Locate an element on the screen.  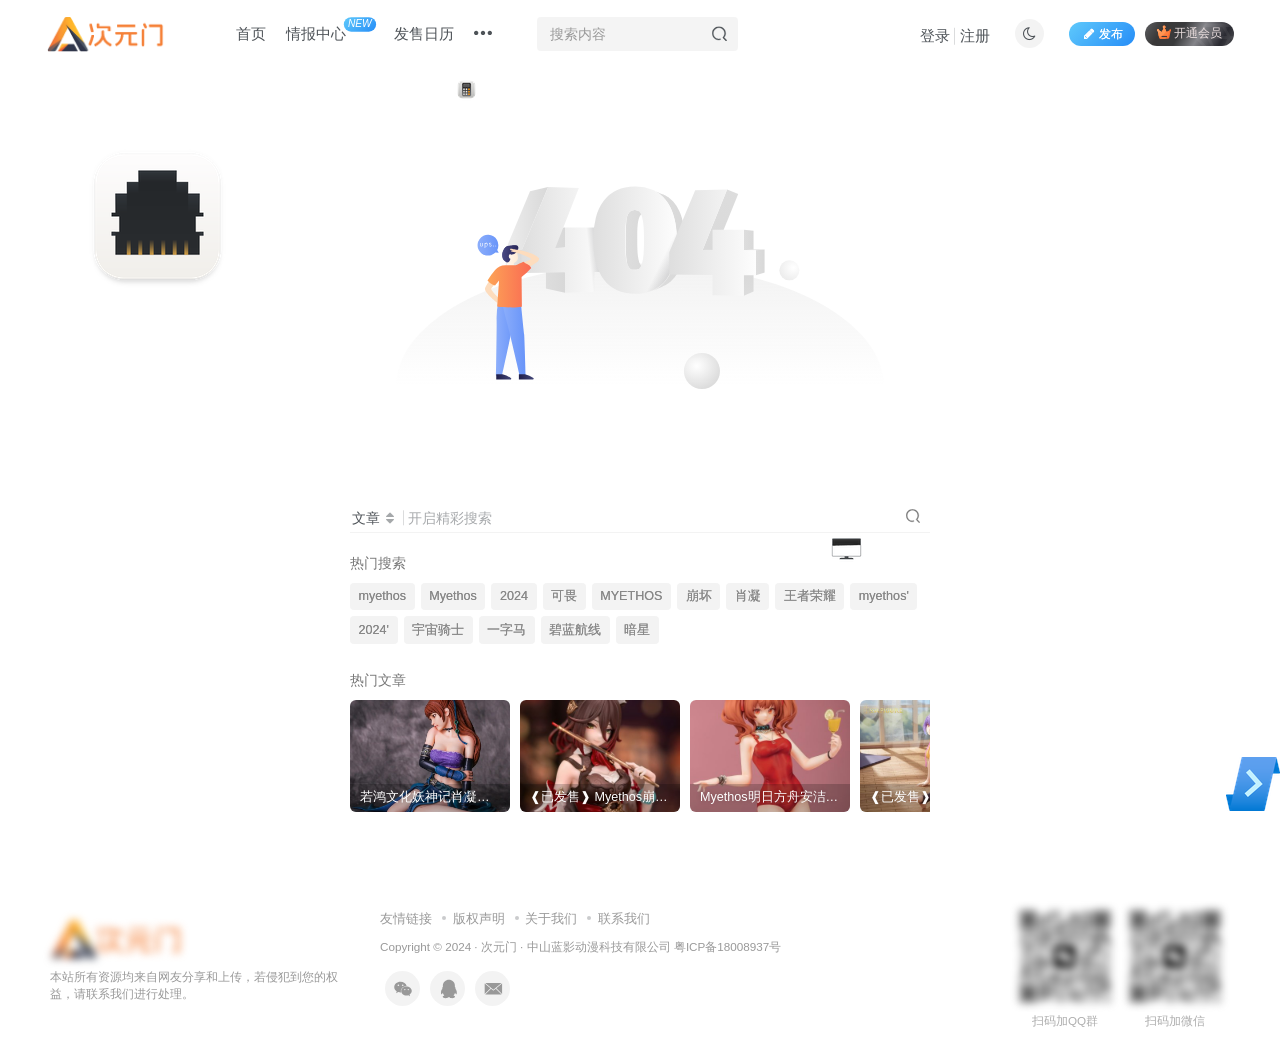
configure DSL network connection settings is located at coordinates (157, 216).